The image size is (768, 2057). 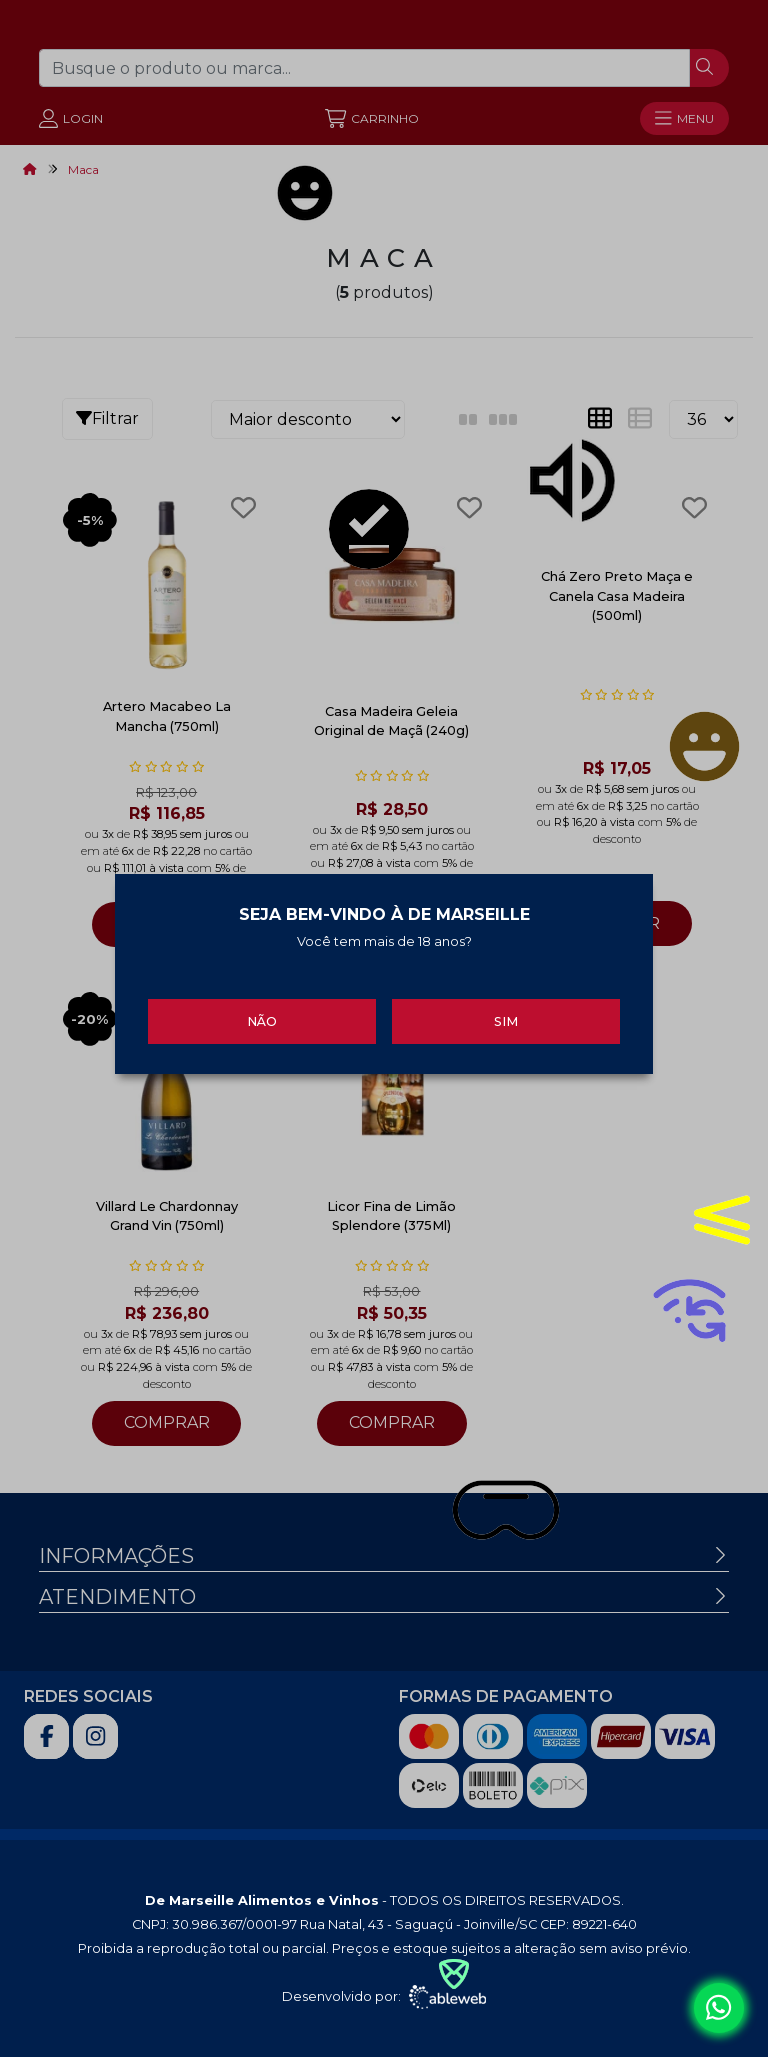 I want to click on access virtual reality or immersive mode, so click(x=506, y=1510).